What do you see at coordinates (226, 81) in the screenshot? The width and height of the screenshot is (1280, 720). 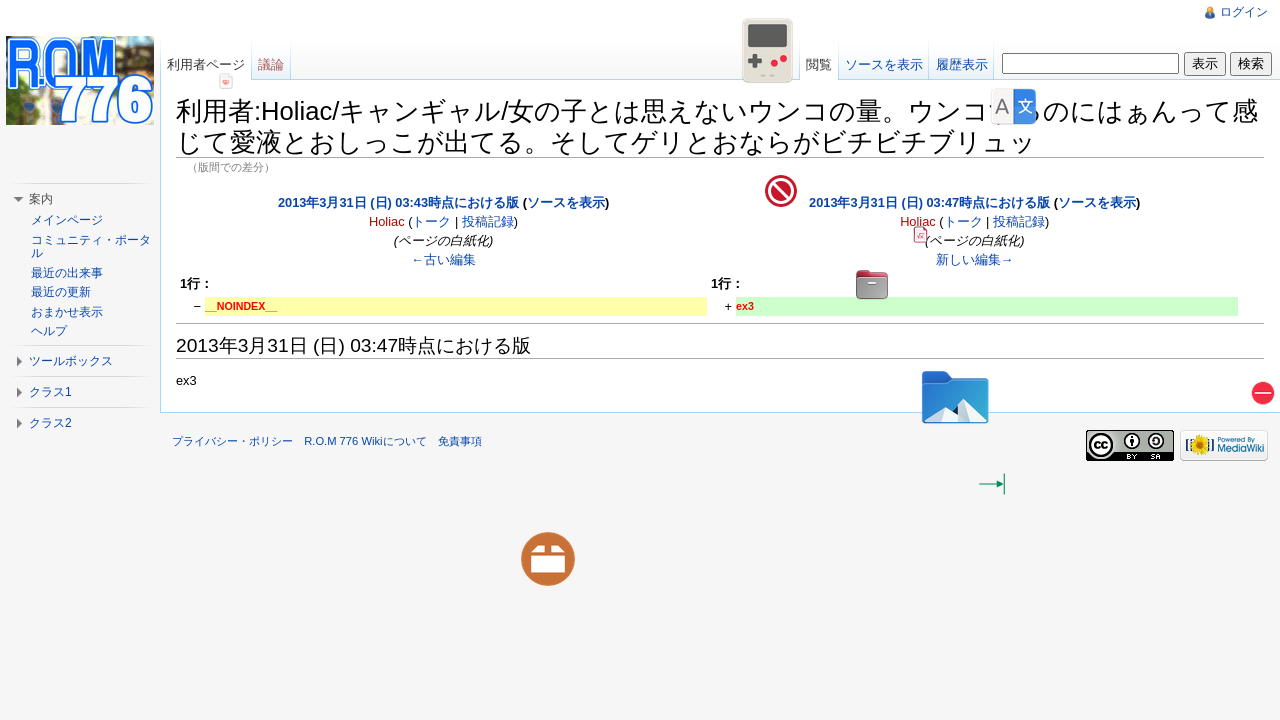 I see `a ruby programming language source file` at bounding box center [226, 81].